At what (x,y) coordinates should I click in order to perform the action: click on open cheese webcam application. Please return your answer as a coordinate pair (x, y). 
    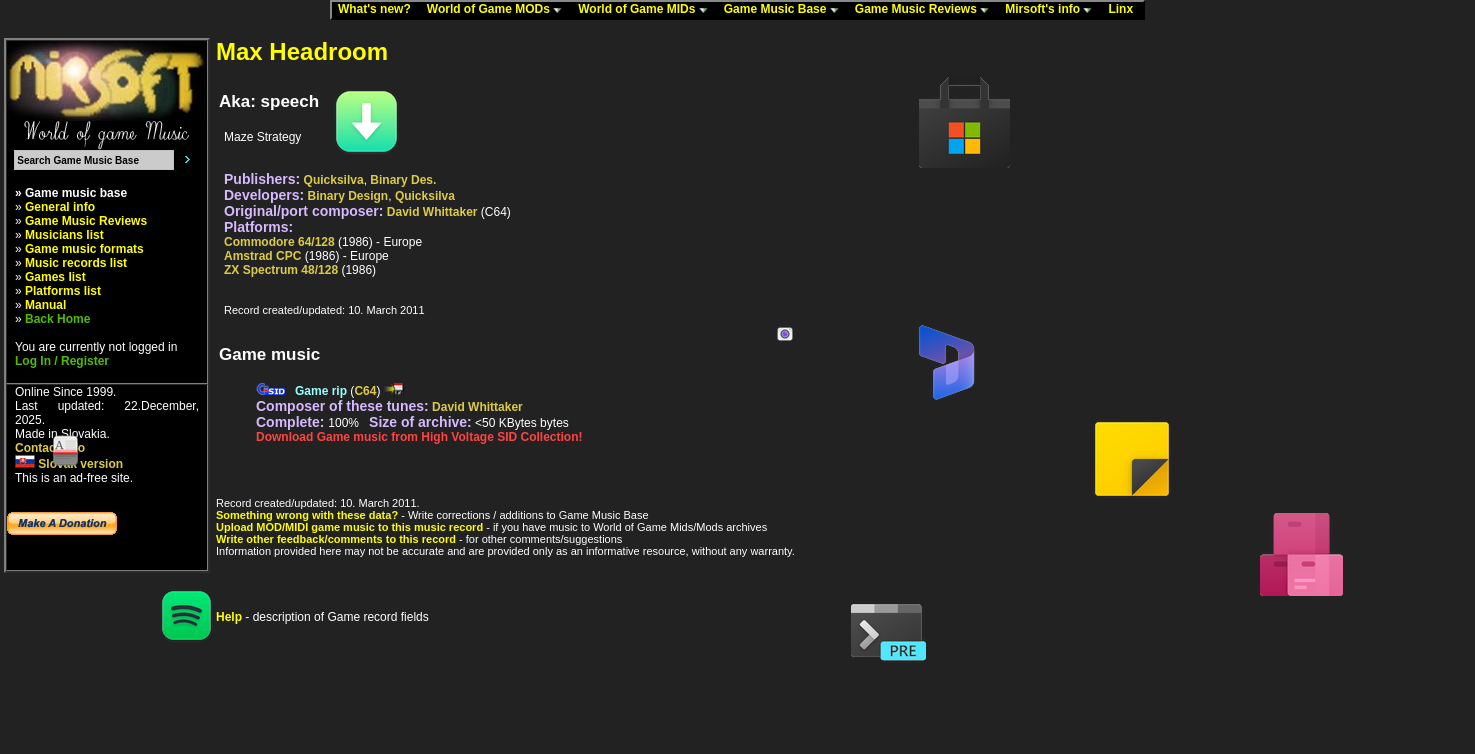
    Looking at the image, I should click on (785, 334).